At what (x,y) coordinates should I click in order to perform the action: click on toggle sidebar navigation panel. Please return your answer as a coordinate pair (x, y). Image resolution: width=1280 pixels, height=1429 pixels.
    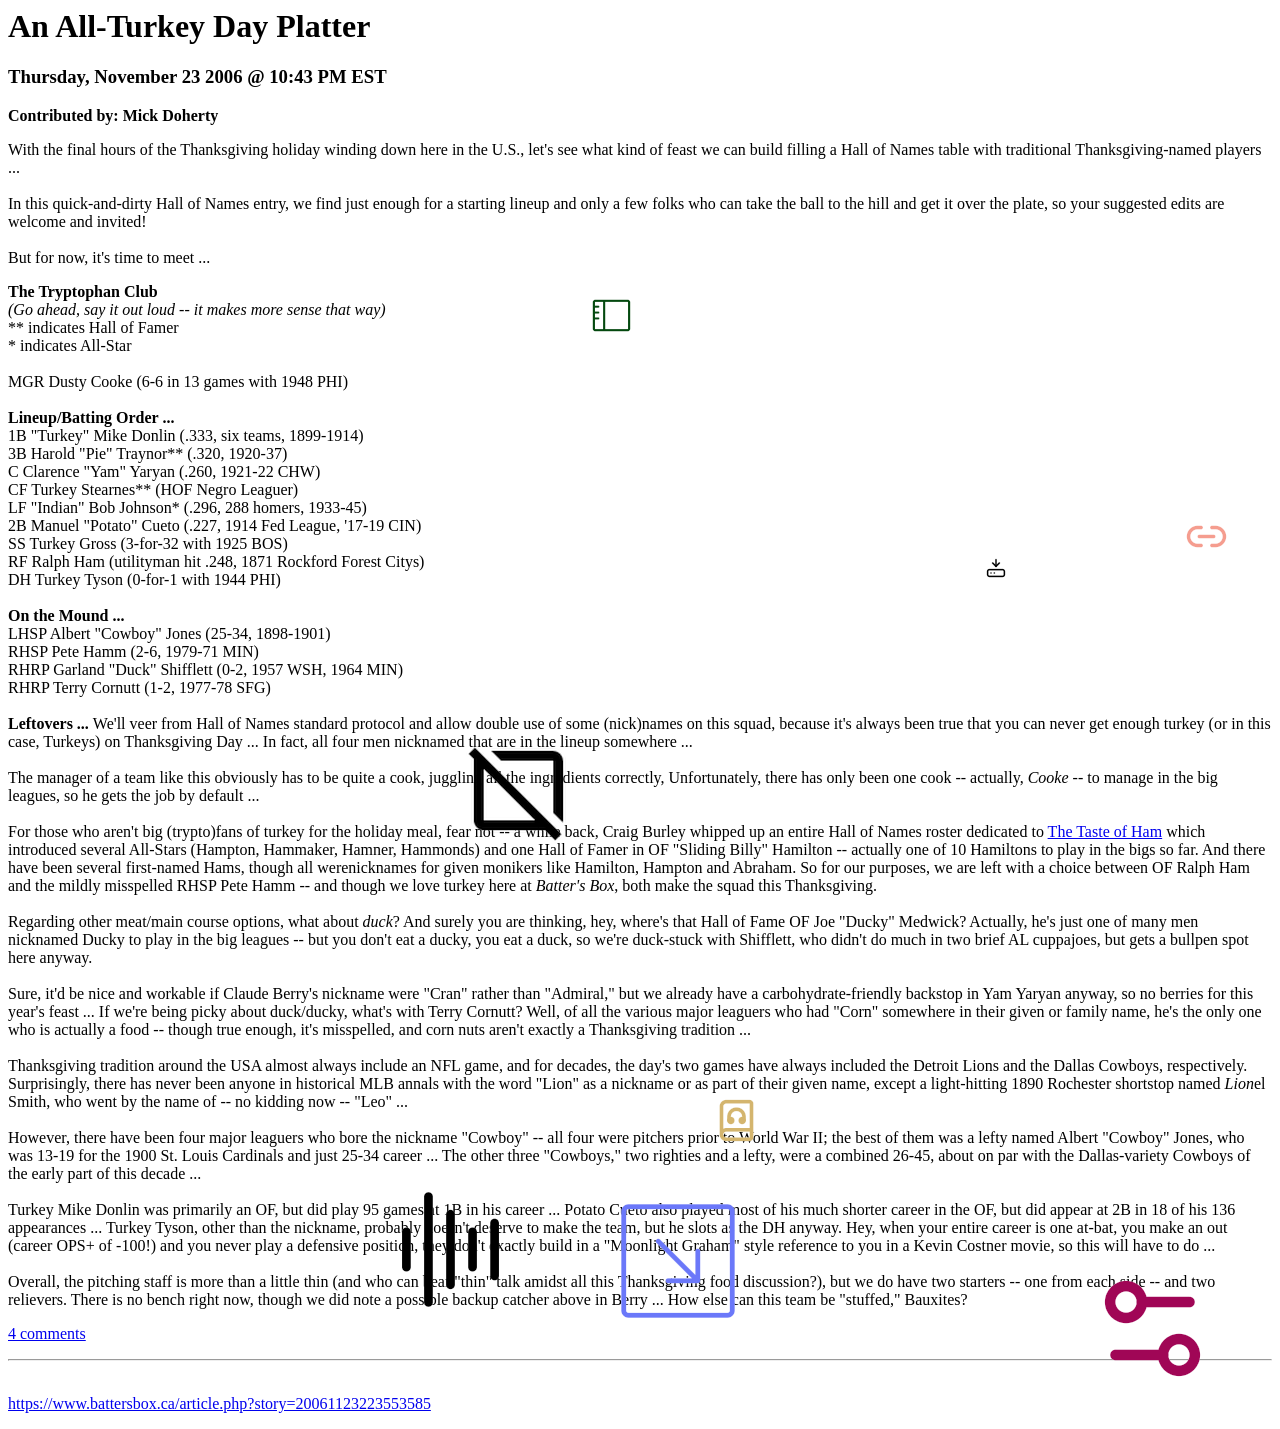
    Looking at the image, I should click on (611, 315).